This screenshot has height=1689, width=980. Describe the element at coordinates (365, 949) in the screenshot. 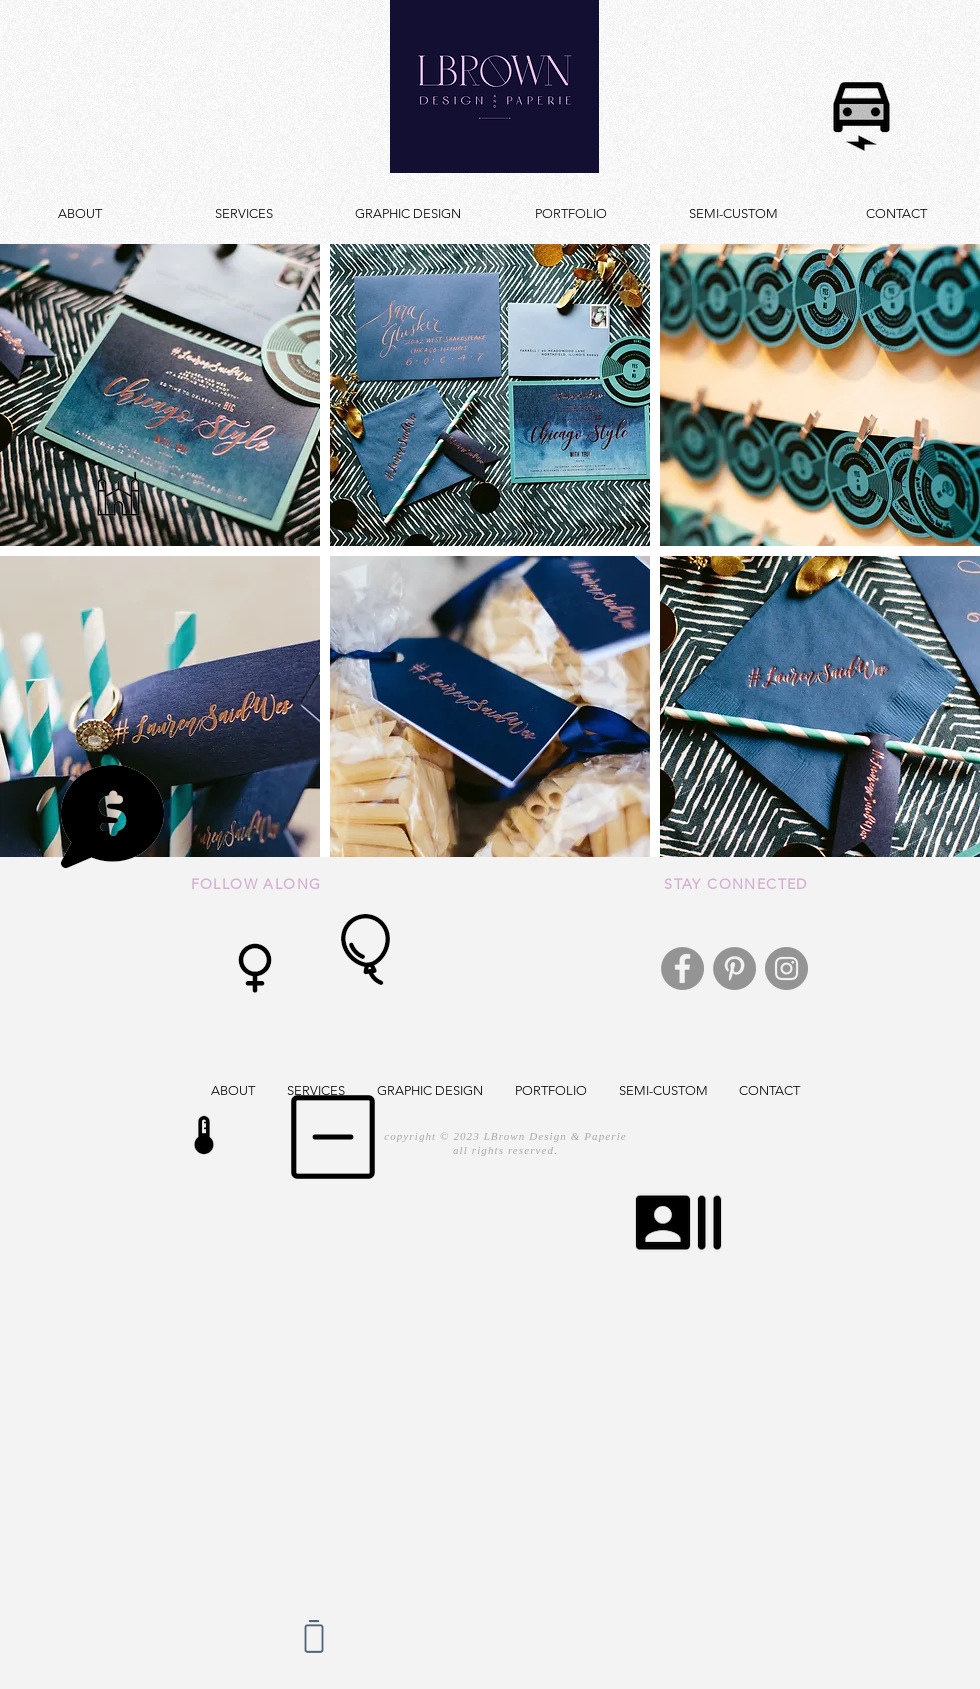

I see `indicates a celebration or special event` at that location.